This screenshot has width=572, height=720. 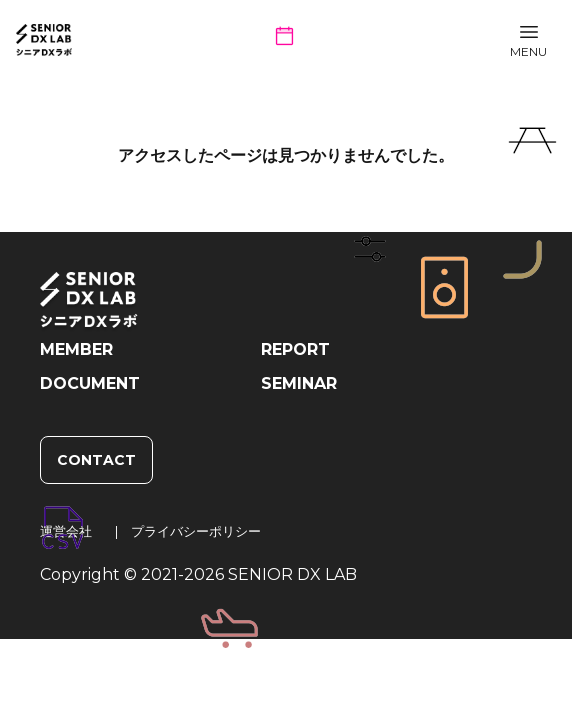 I want to click on view nearby picnic areas, so click(x=532, y=140).